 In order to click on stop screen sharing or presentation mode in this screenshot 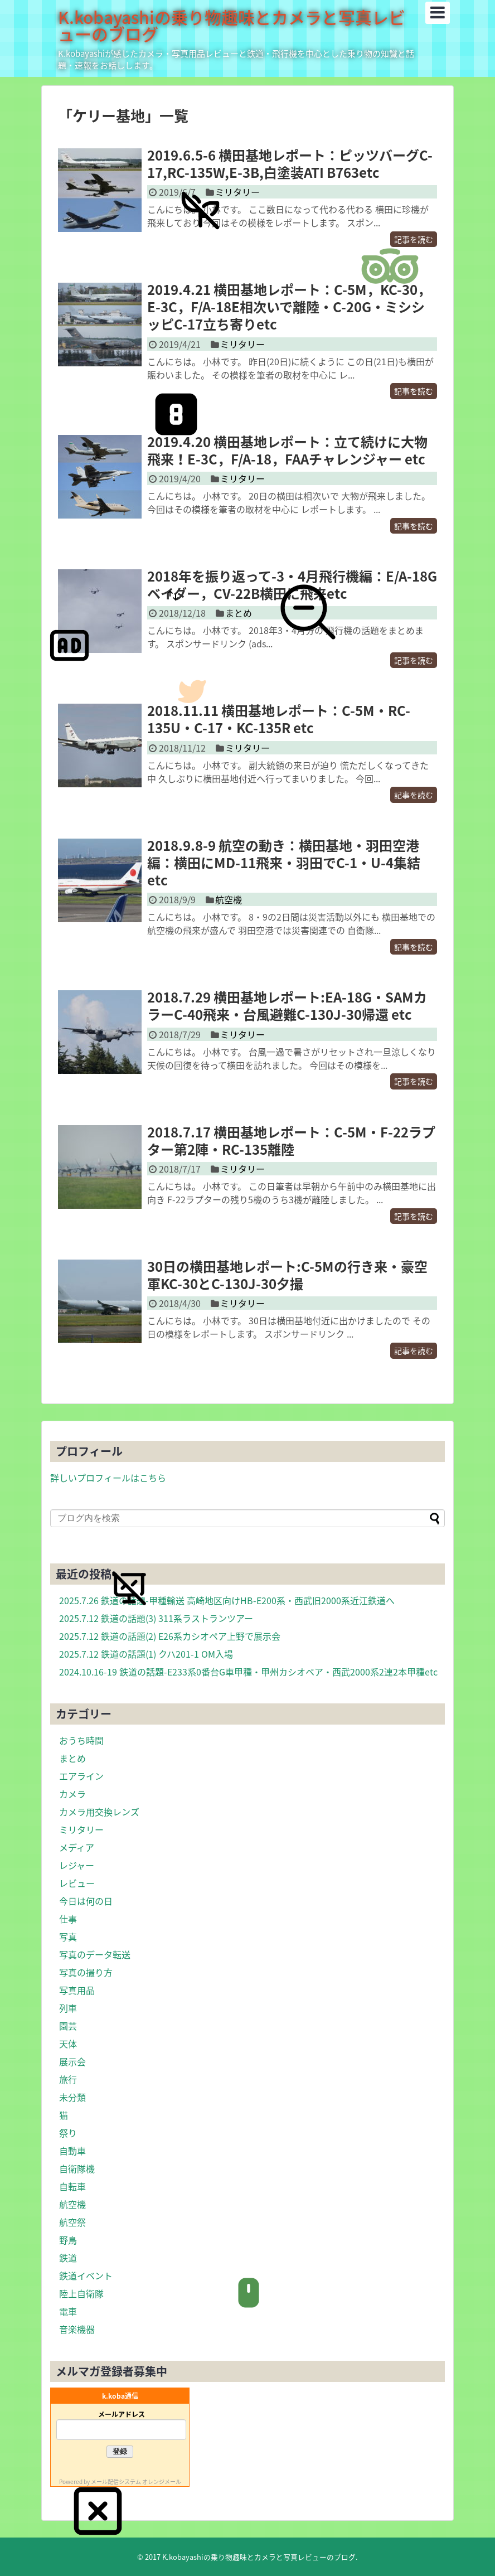, I will do `click(129, 1588)`.